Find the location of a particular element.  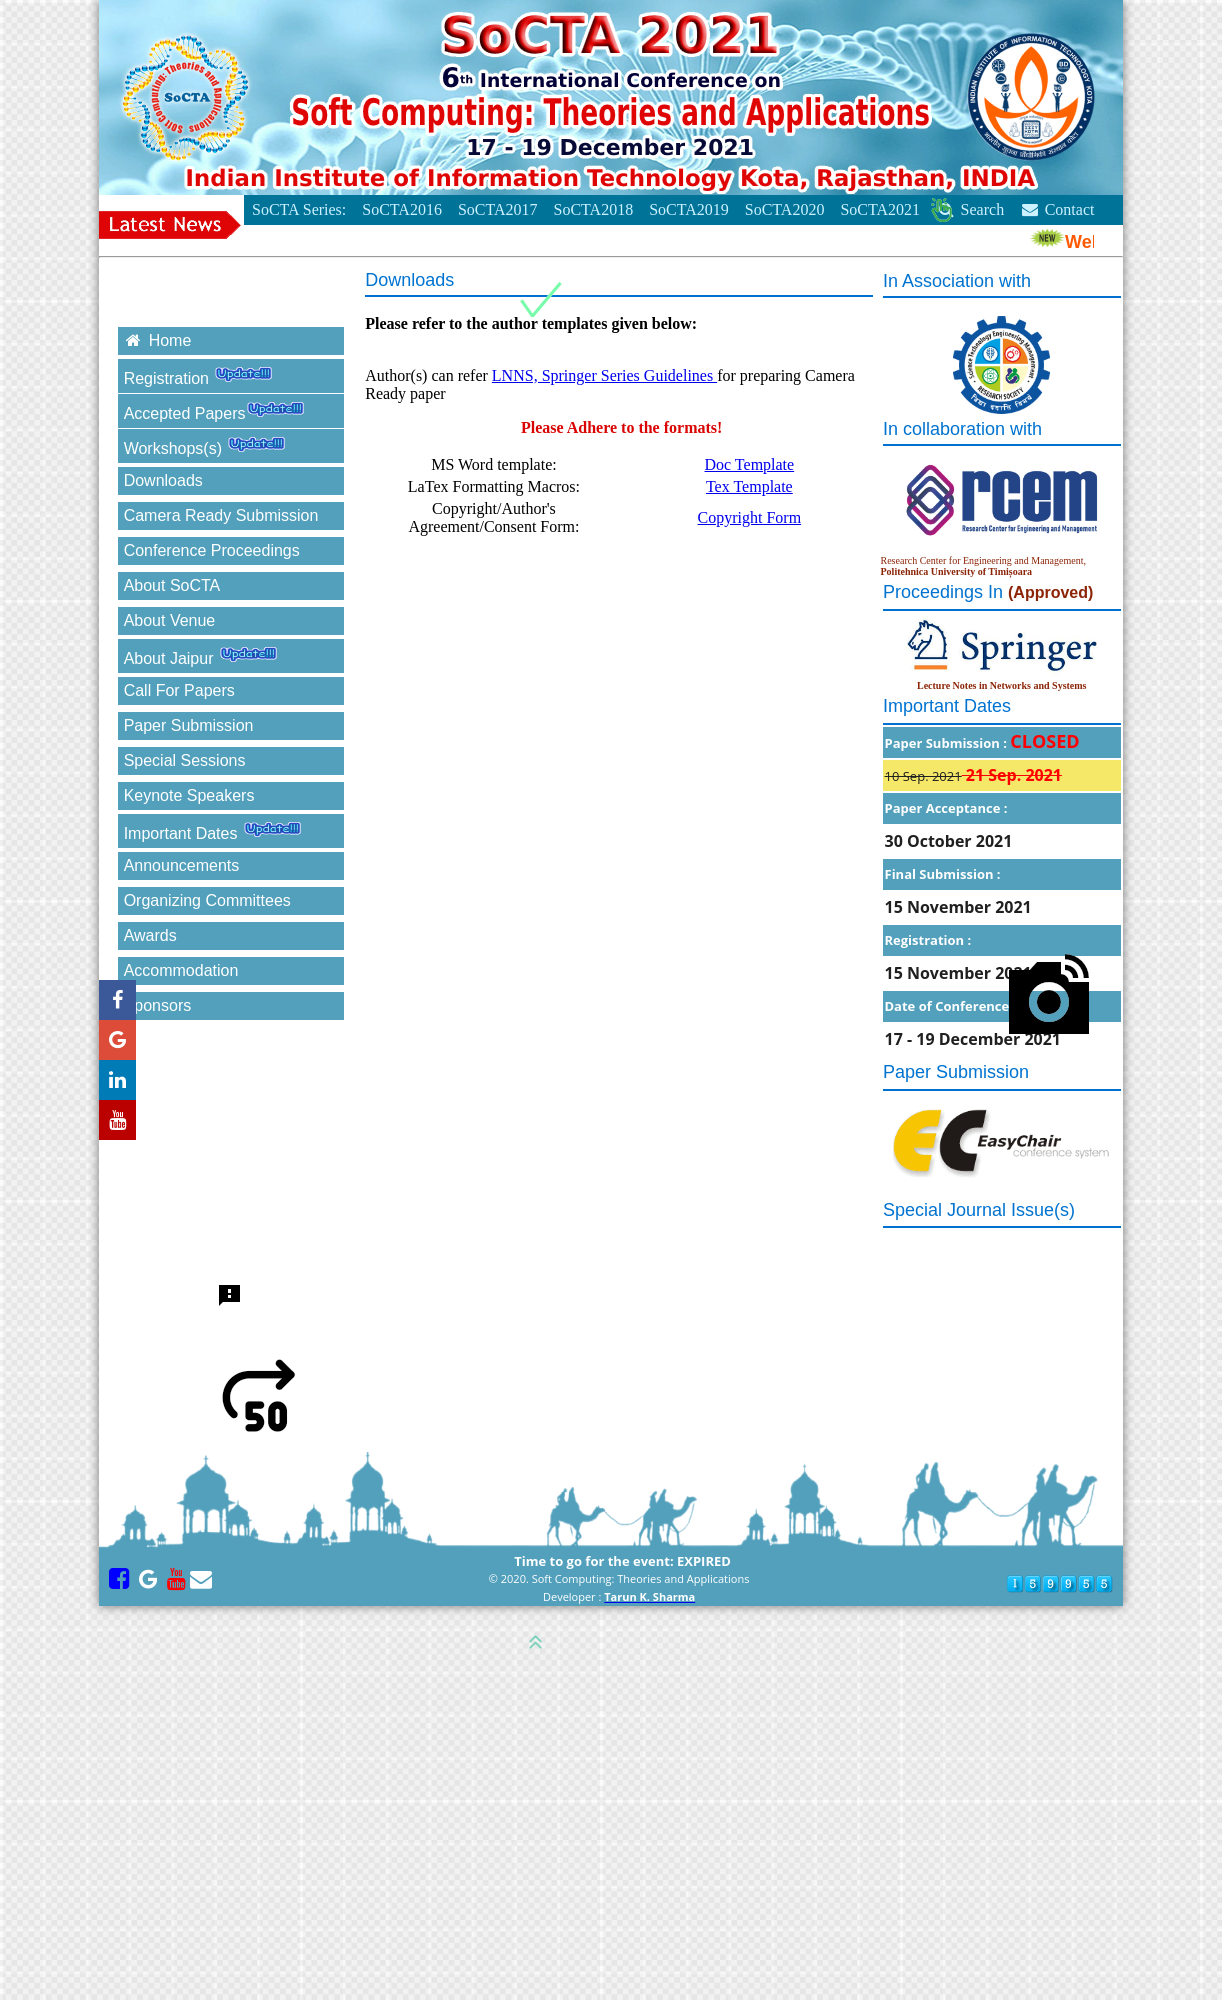

connect to a wireless or linked camera is located at coordinates (1049, 994).